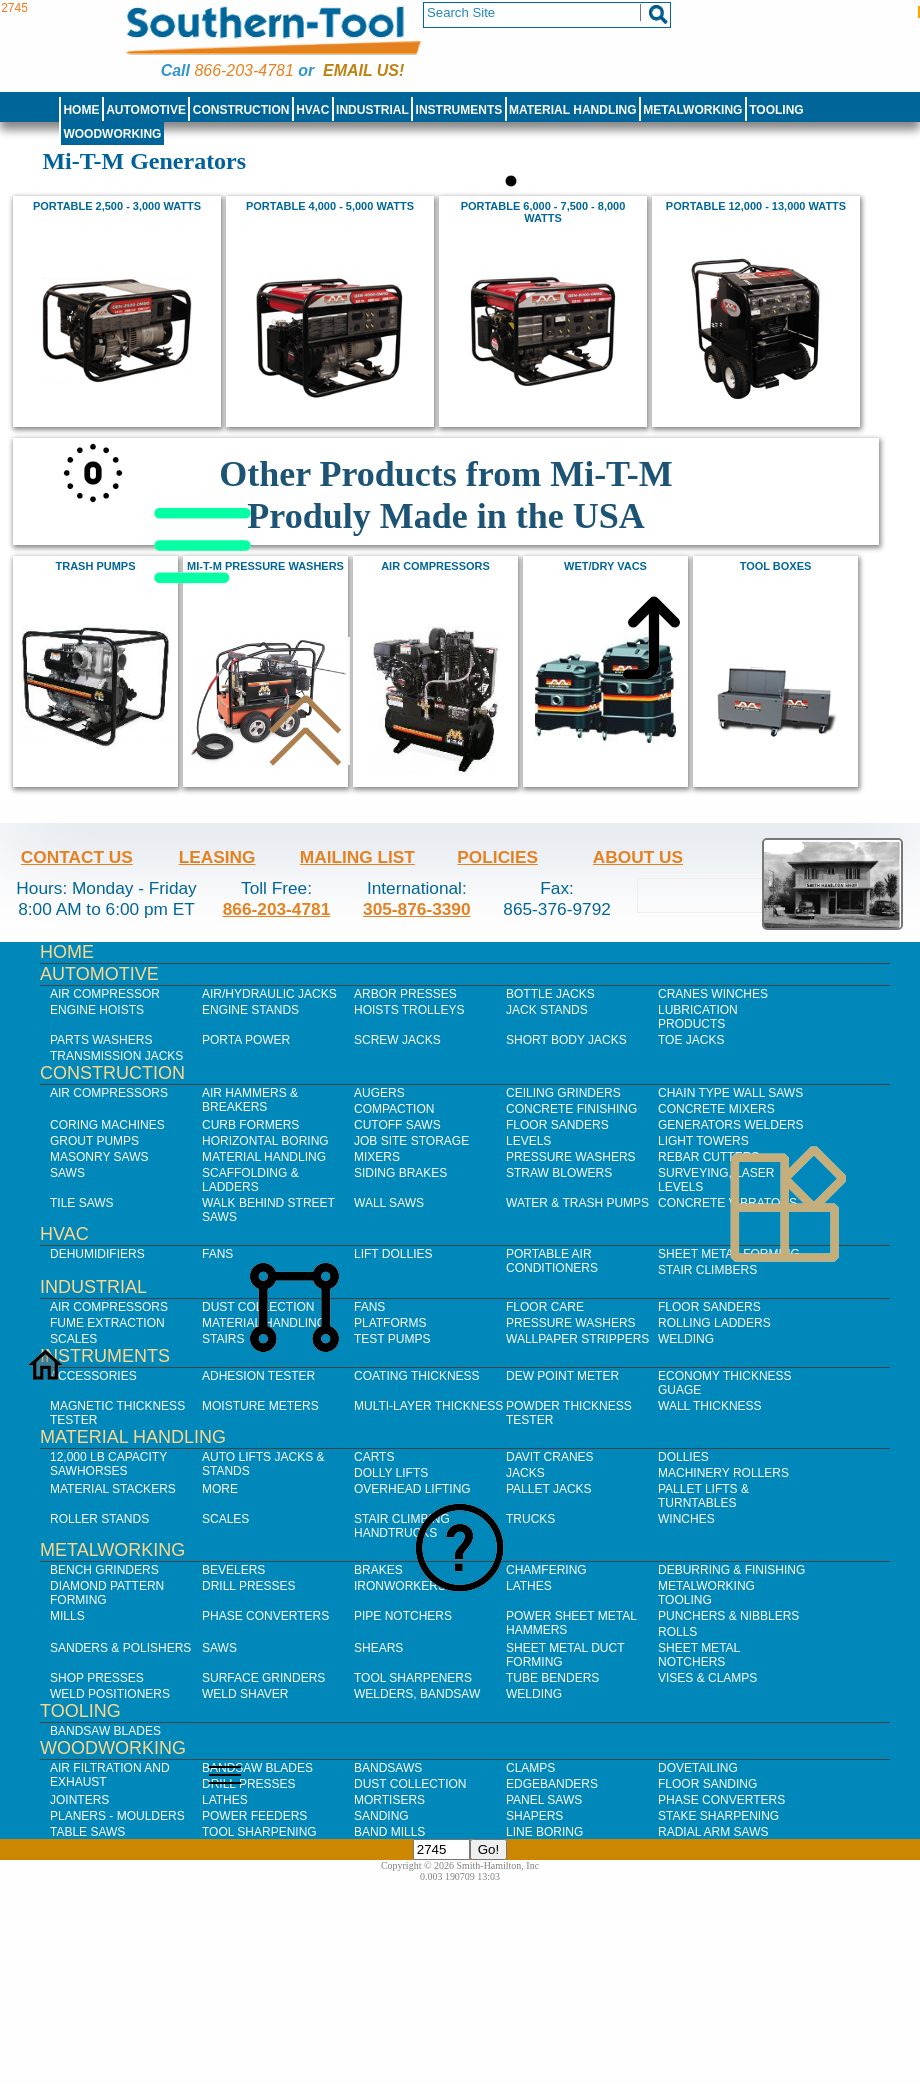 Image resolution: width=920 pixels, height=2084 pixels. Describe the element at coordinates (225, 1774) in the screenshot. I see `open navigation menu` at that location.